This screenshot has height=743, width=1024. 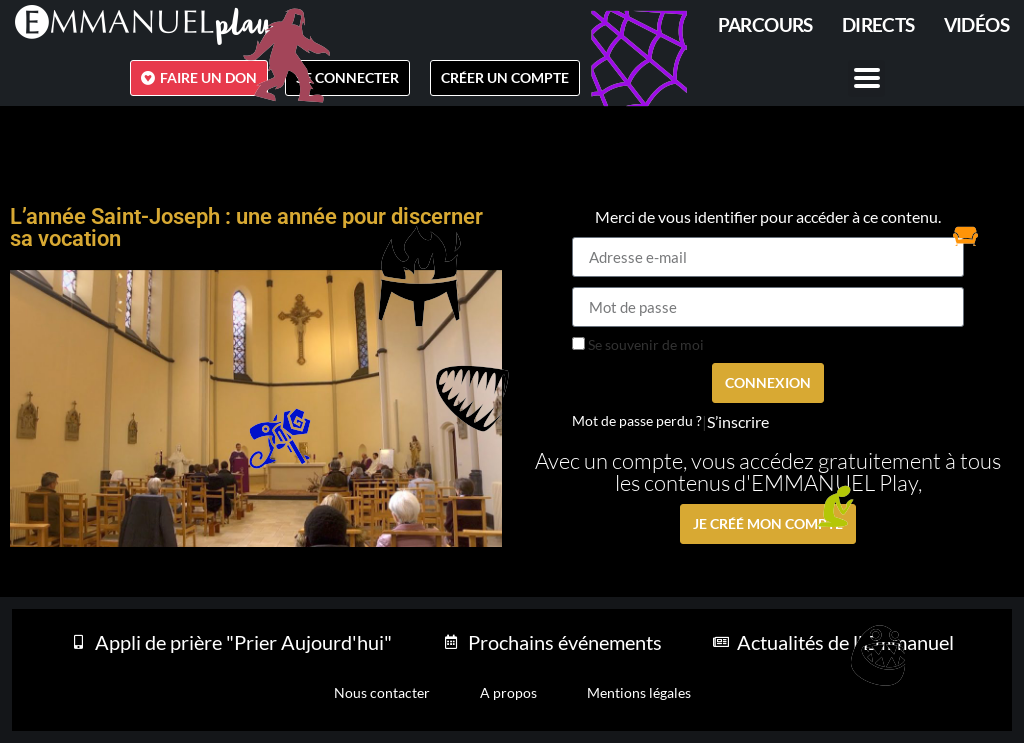 I want to click on browse furniture or home decor items, so click(x=965, y=236).